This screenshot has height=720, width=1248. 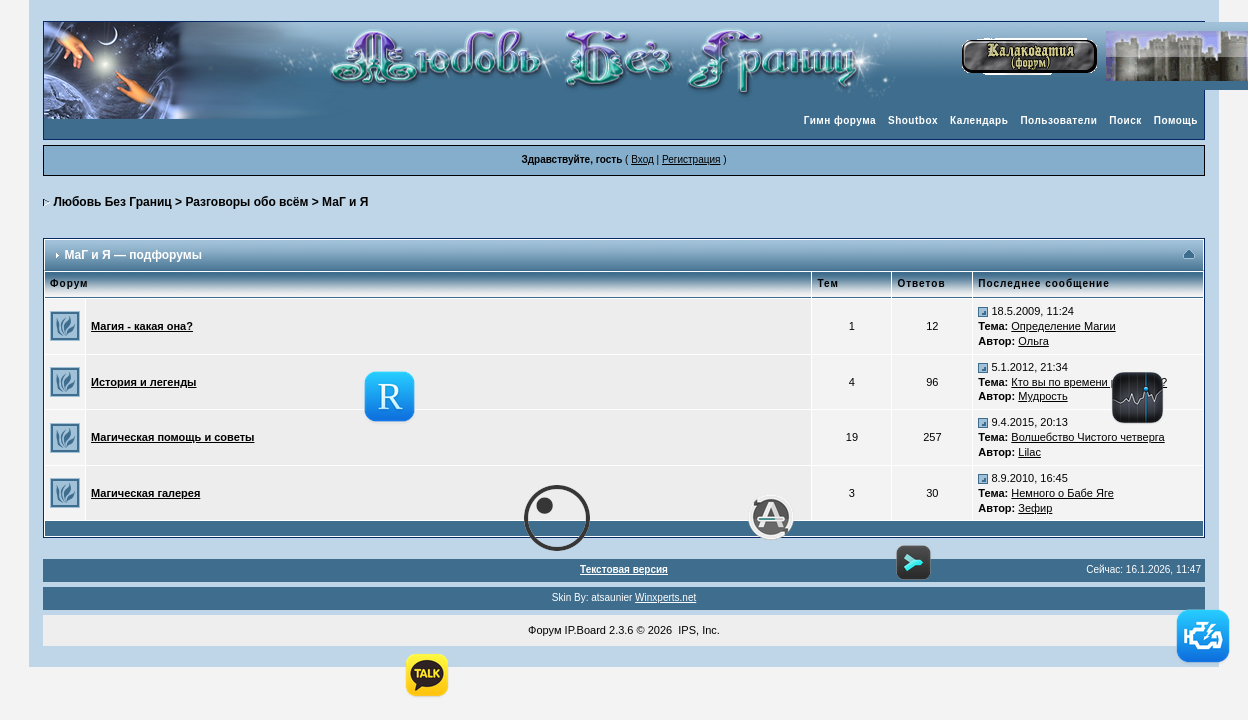 I want to click on open KakaoTalk messaging app, so click(x=427, y=675).